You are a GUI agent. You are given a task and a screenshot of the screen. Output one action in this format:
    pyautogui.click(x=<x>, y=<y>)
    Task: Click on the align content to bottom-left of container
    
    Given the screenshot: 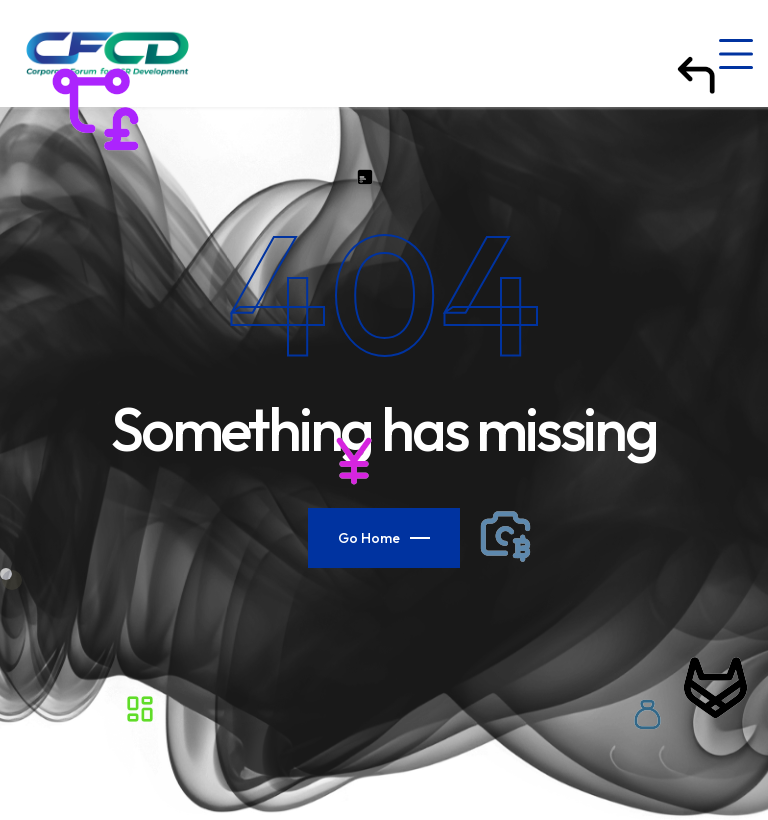 What is the action you would take?
    pyautogui.click(x=365, y=177)
    